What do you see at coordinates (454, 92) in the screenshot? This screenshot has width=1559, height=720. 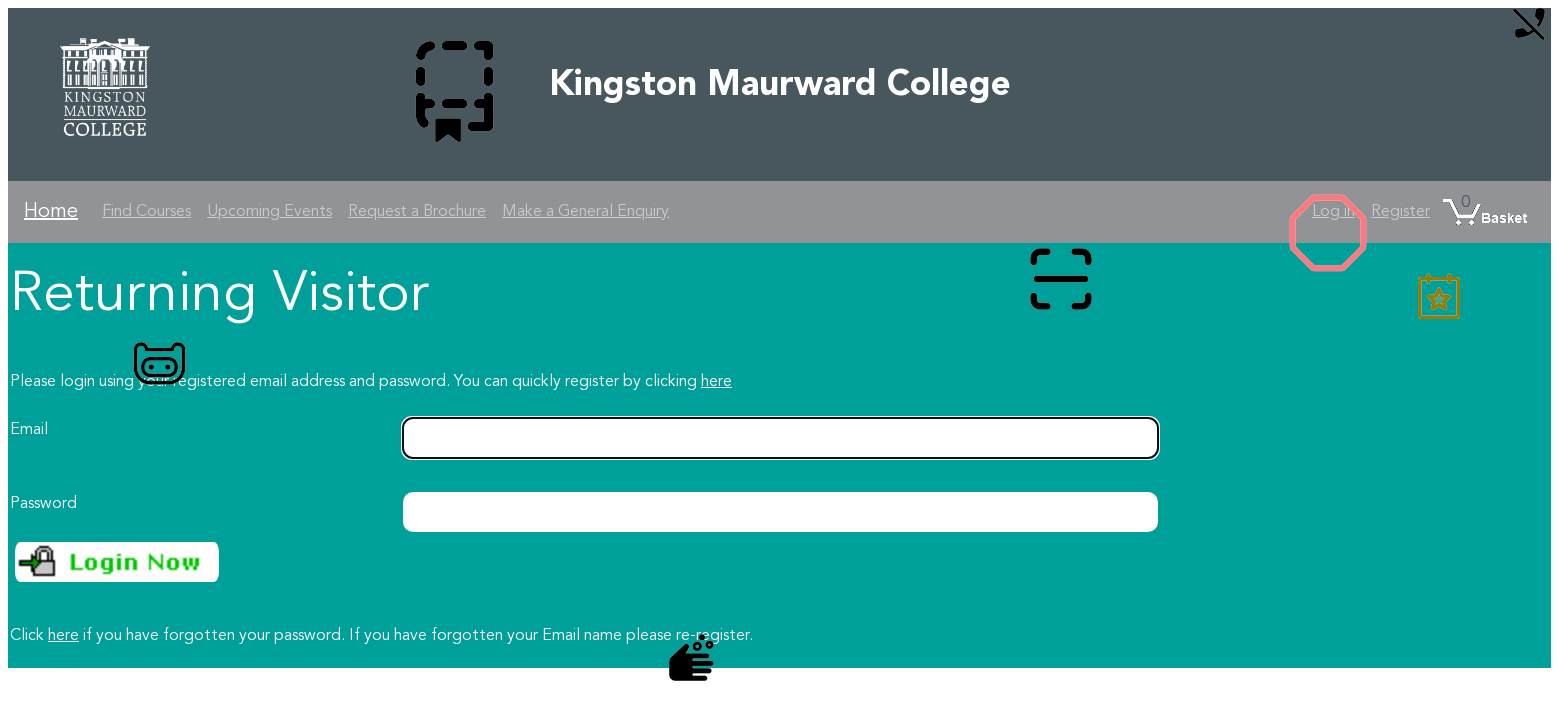 I see `create a new repository from template` at bounding box center [454, 92].